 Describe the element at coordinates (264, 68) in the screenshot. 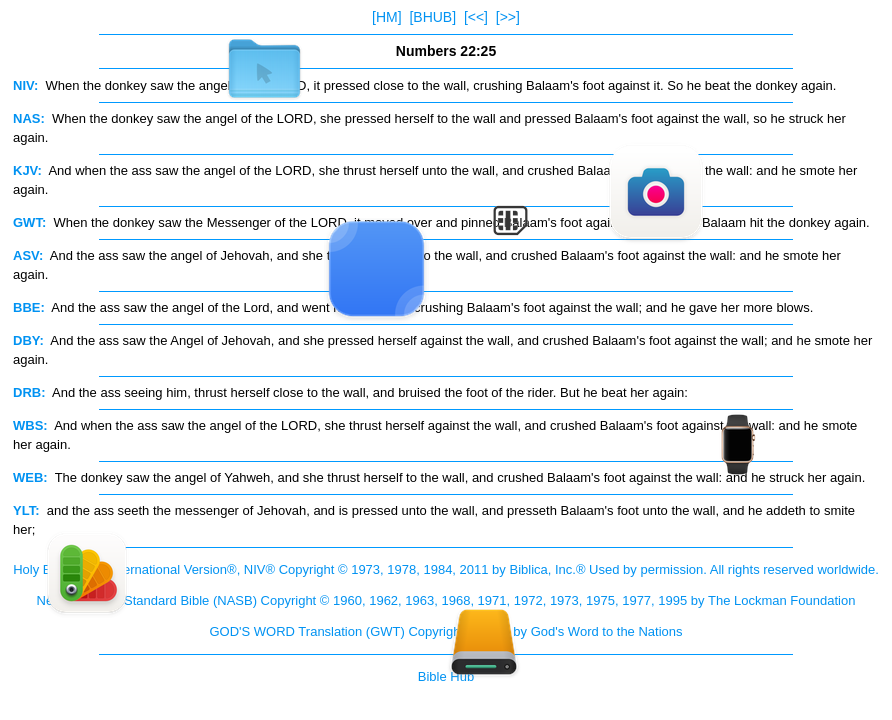

I see `open krusader file manager` at that location.